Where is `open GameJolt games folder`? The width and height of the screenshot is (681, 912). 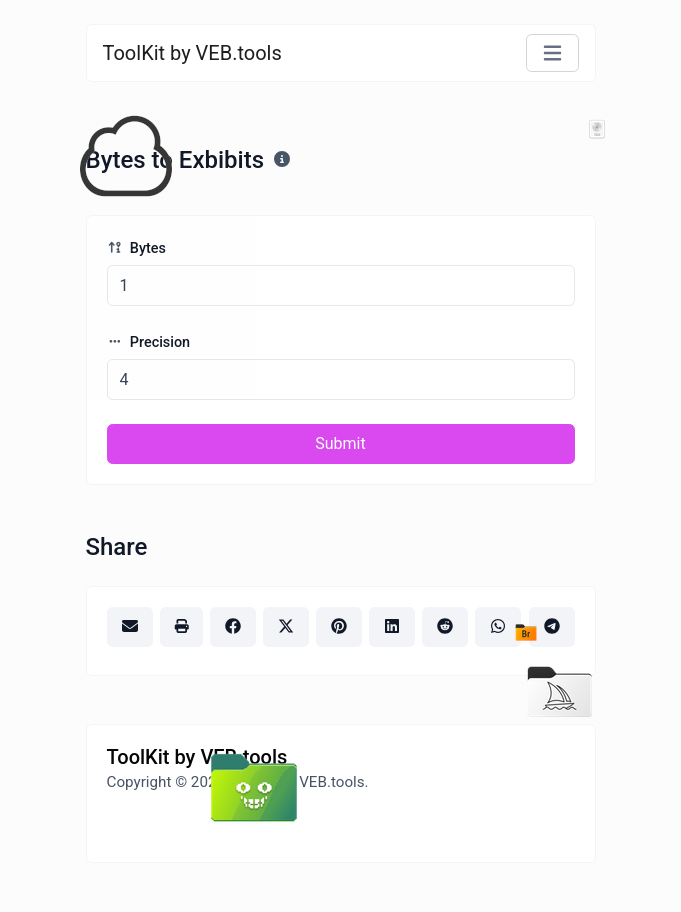
open GameJolt games folder is located at coordinates (254, 790).